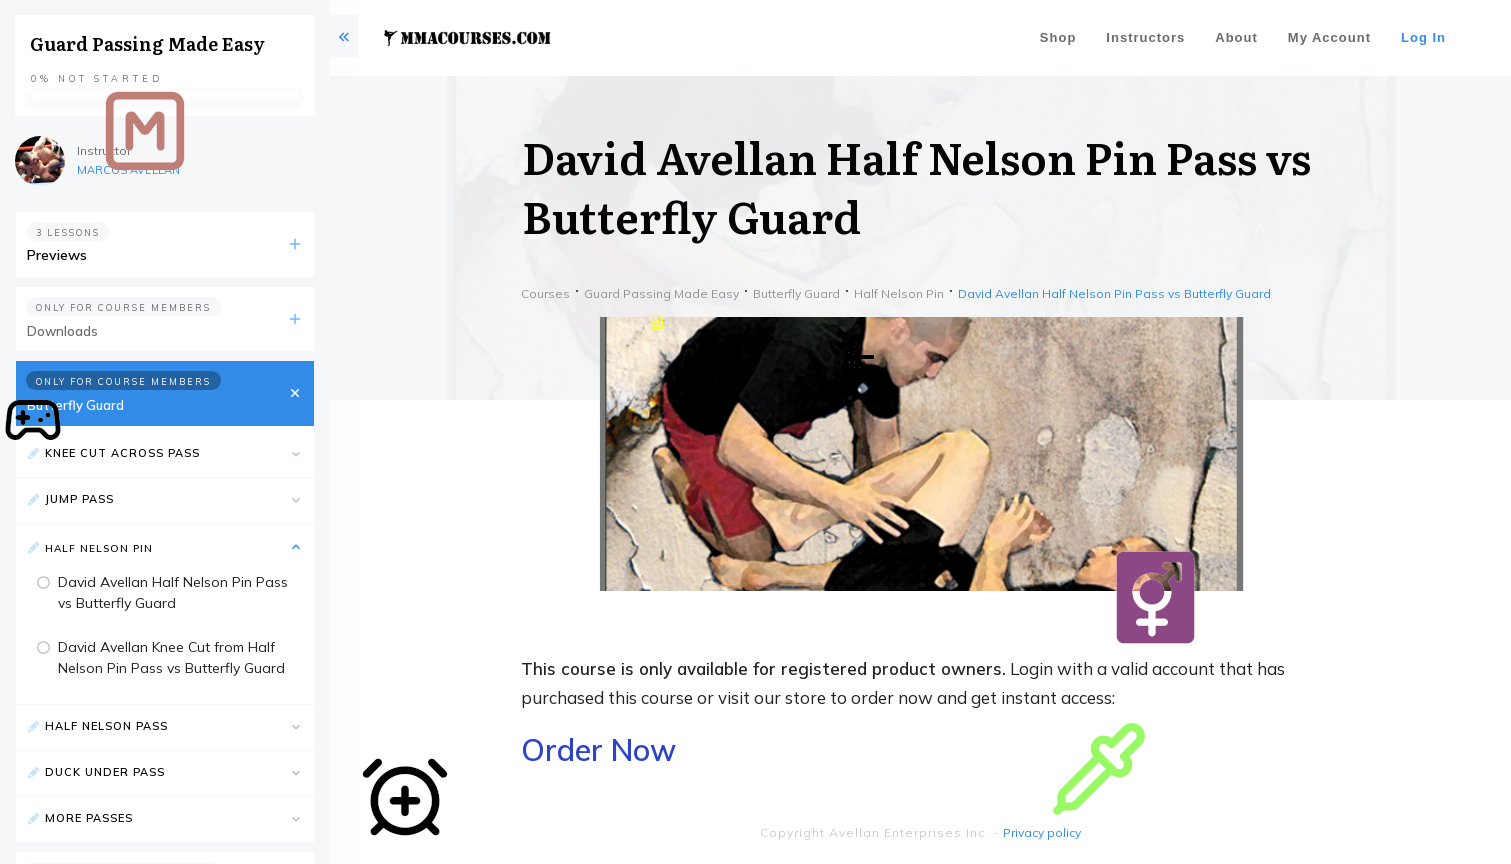 The width and height of the screenshot is (1511, 864). What do you see at coordinates (859, 357) in the screenshot?
I see `go back to the previous screen` at bounding box center [859, 357].